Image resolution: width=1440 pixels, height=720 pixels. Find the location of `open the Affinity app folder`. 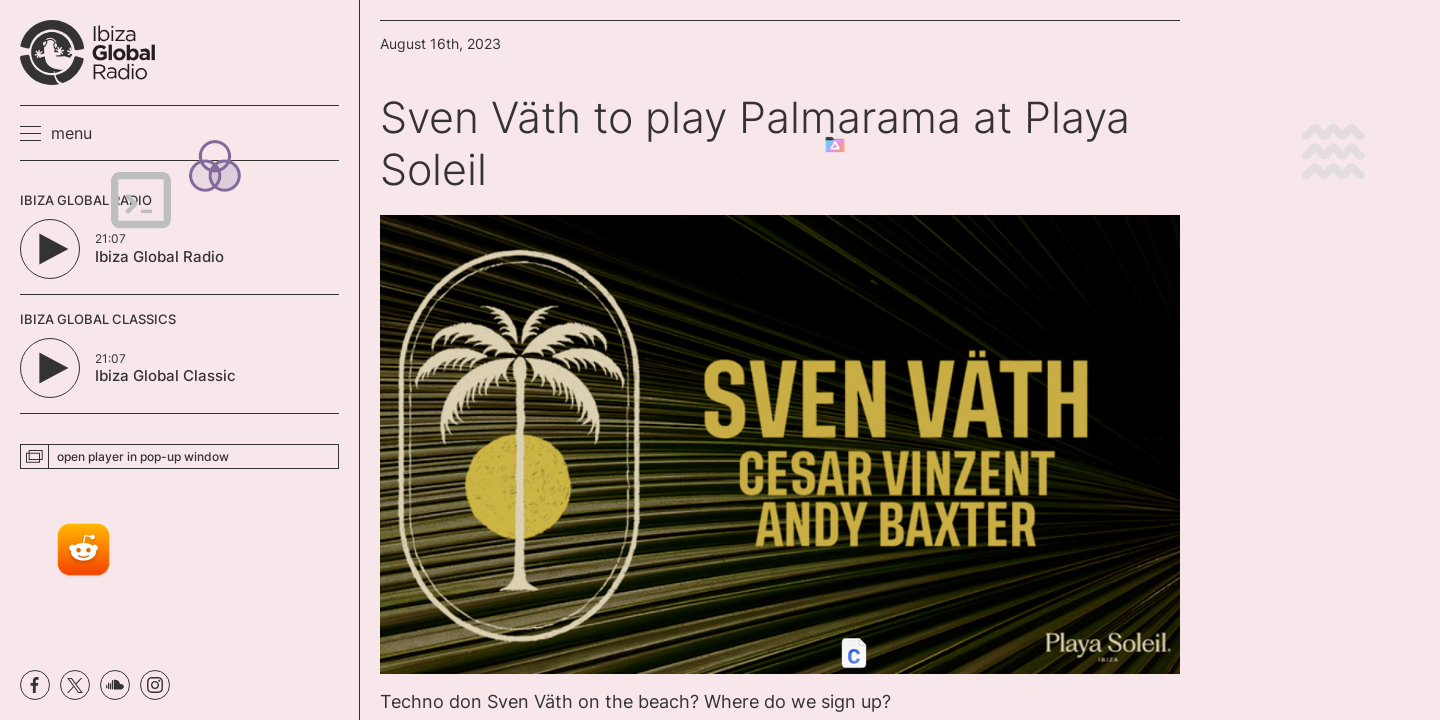

open the Affinity app folder is located at coordinates (835, 145).